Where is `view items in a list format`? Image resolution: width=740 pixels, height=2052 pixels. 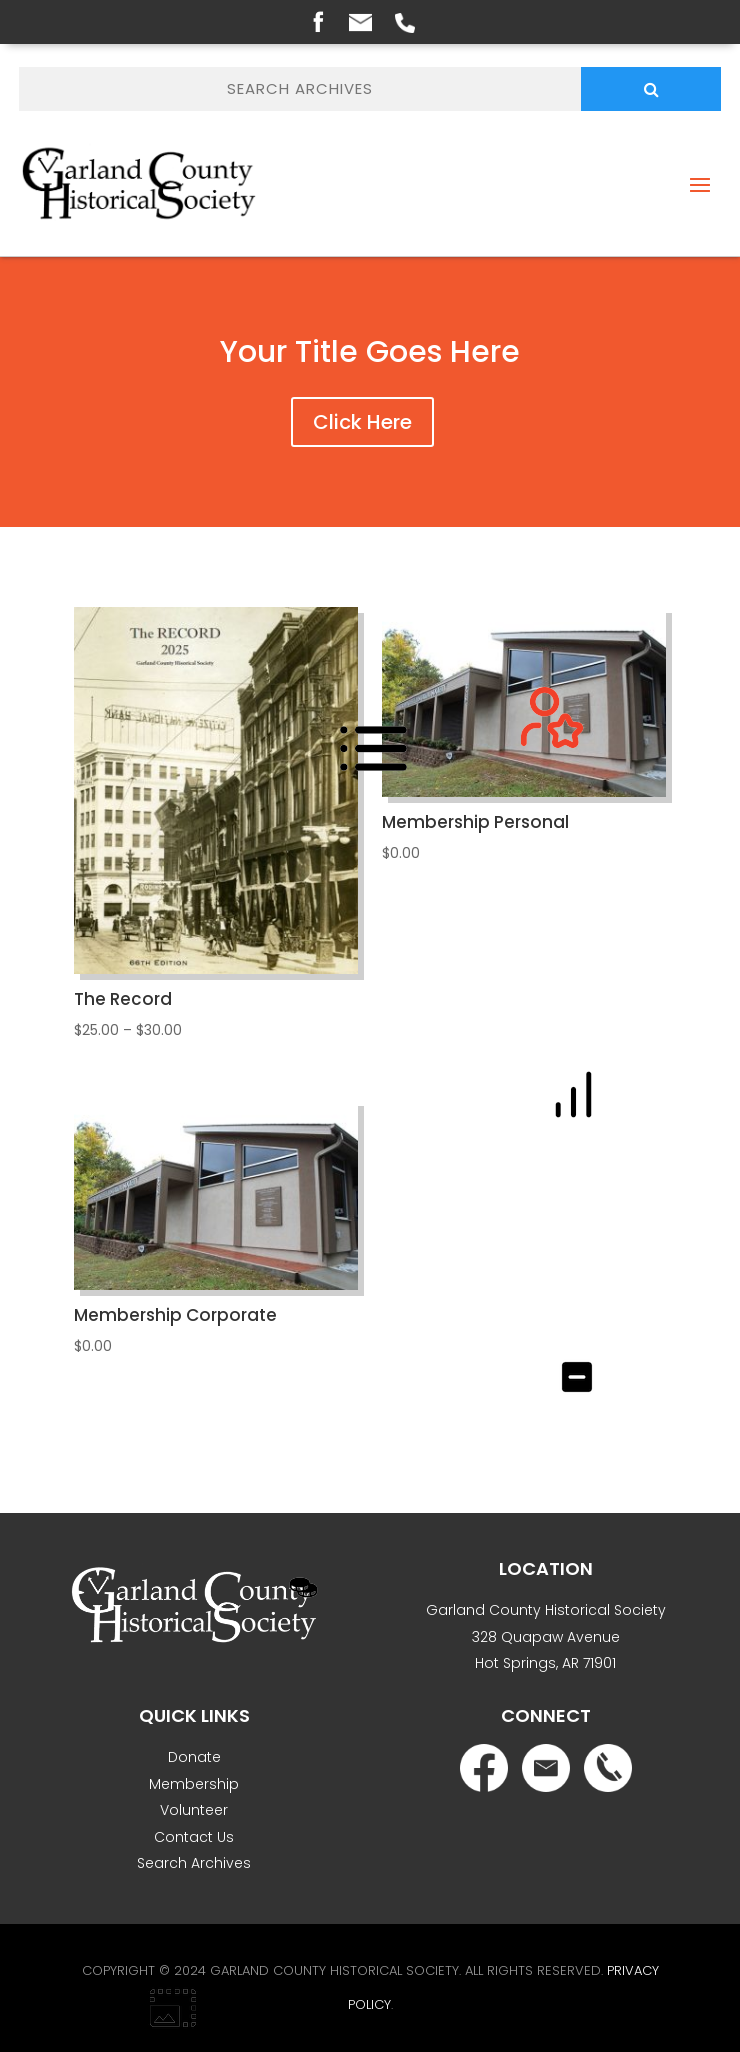 view items in a list format is located at coordinates (373, 748).